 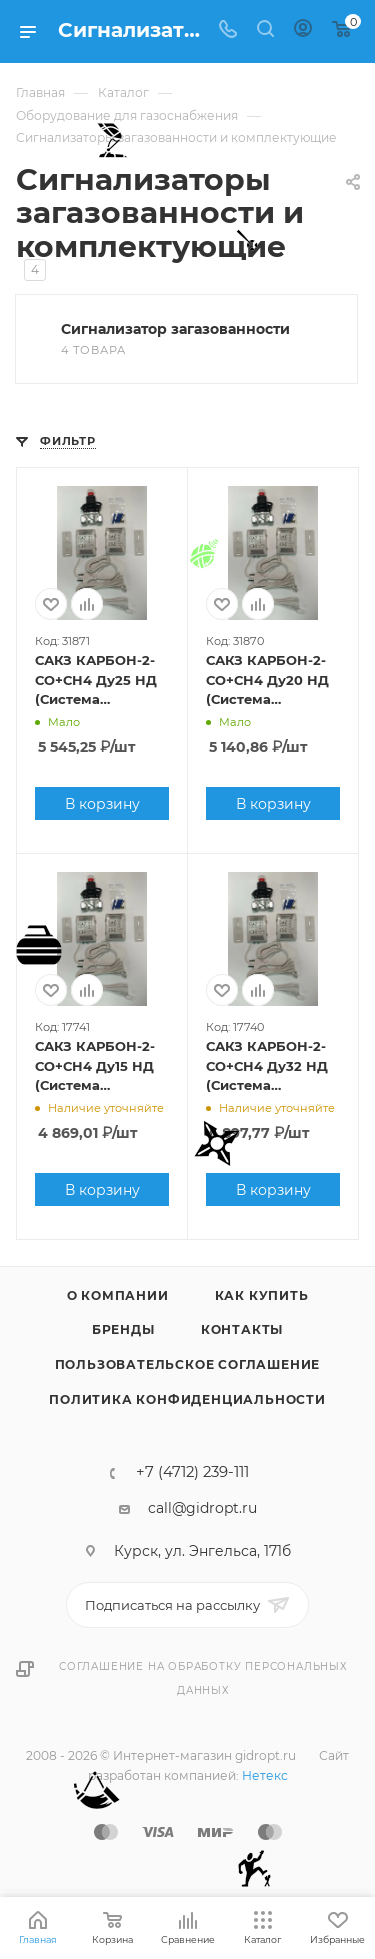 I want to click on access curling game or sports content, so click(x=39, y=942).